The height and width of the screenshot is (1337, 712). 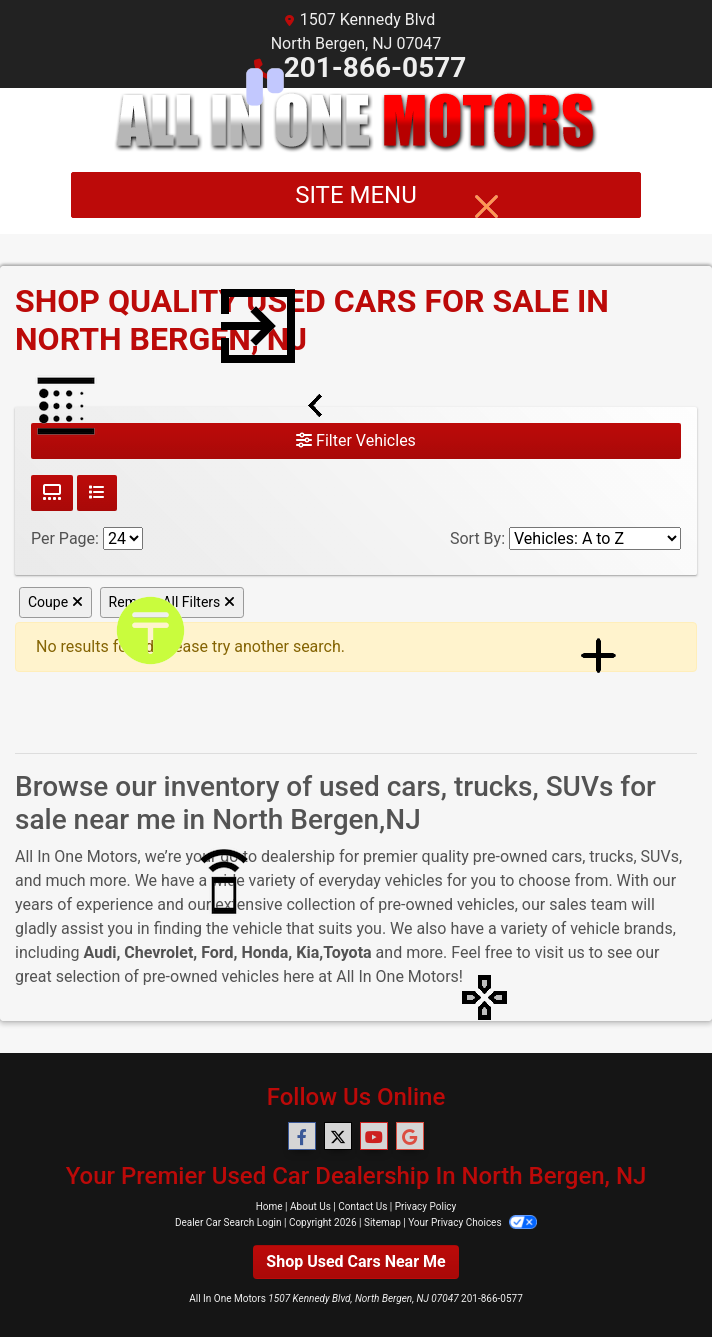 What do you see at coordinates (484, 997) in the screenshot?
I see `access gaming features or settings` at bounding box center [484, 997].